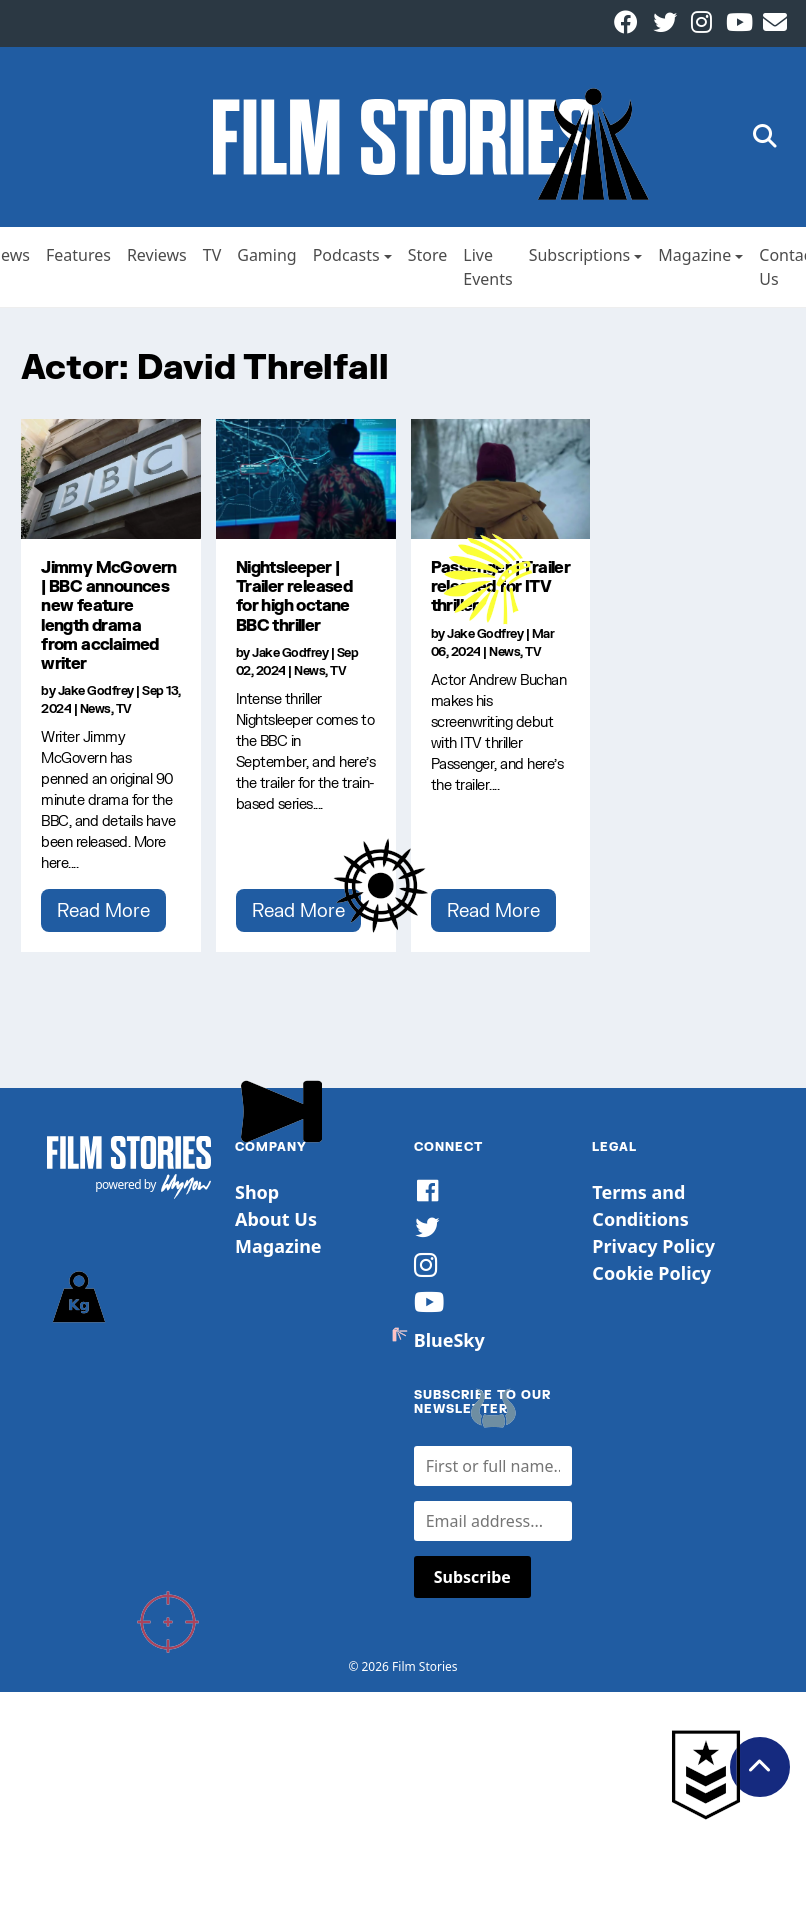  I want to click on adjust item weight or mass settings, so click(79, 1296).